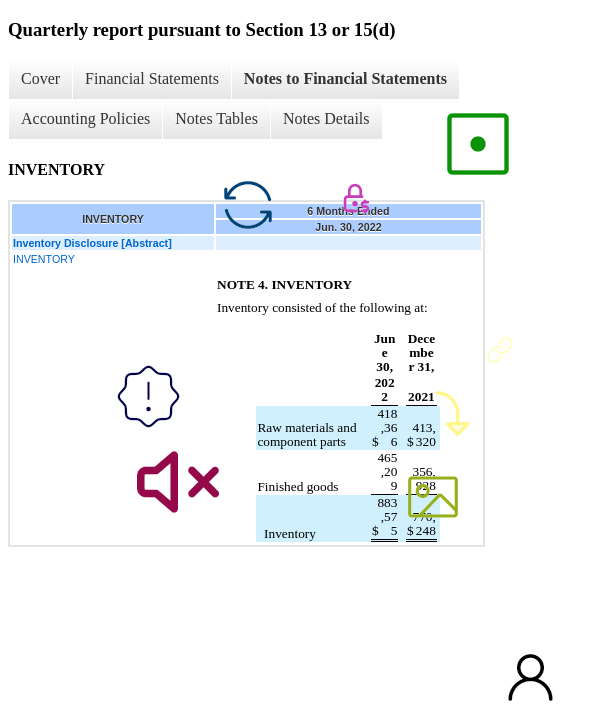  Describe the element at coordinates (530, 677) in the screenshot. I see `view your profile` at that location.